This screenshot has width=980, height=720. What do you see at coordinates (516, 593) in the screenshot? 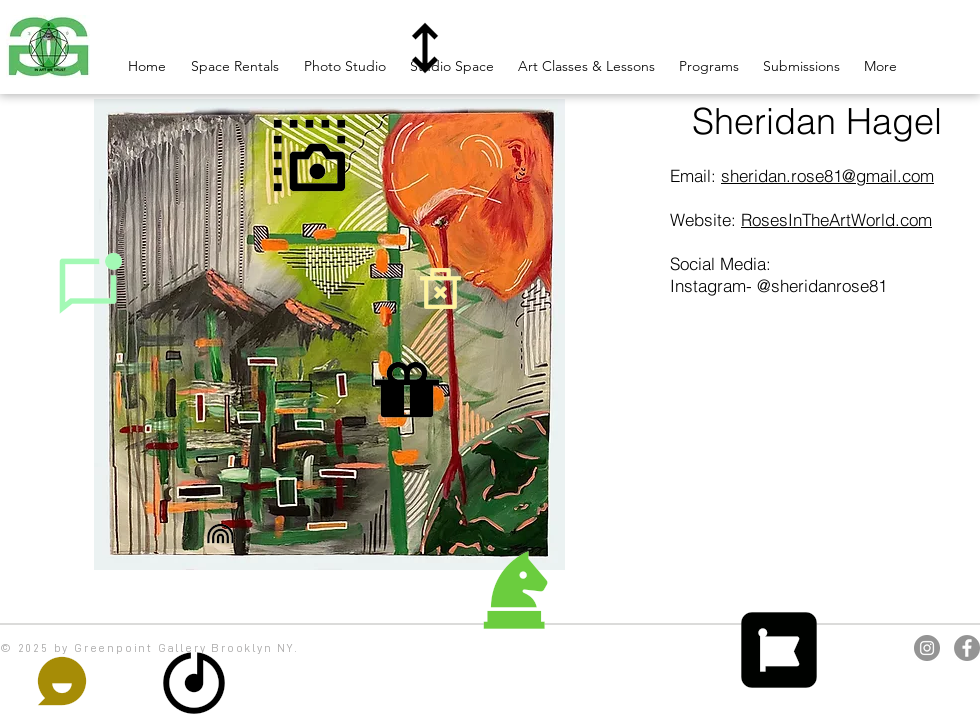
I see `play chess game` at bounding box center [516, 593].